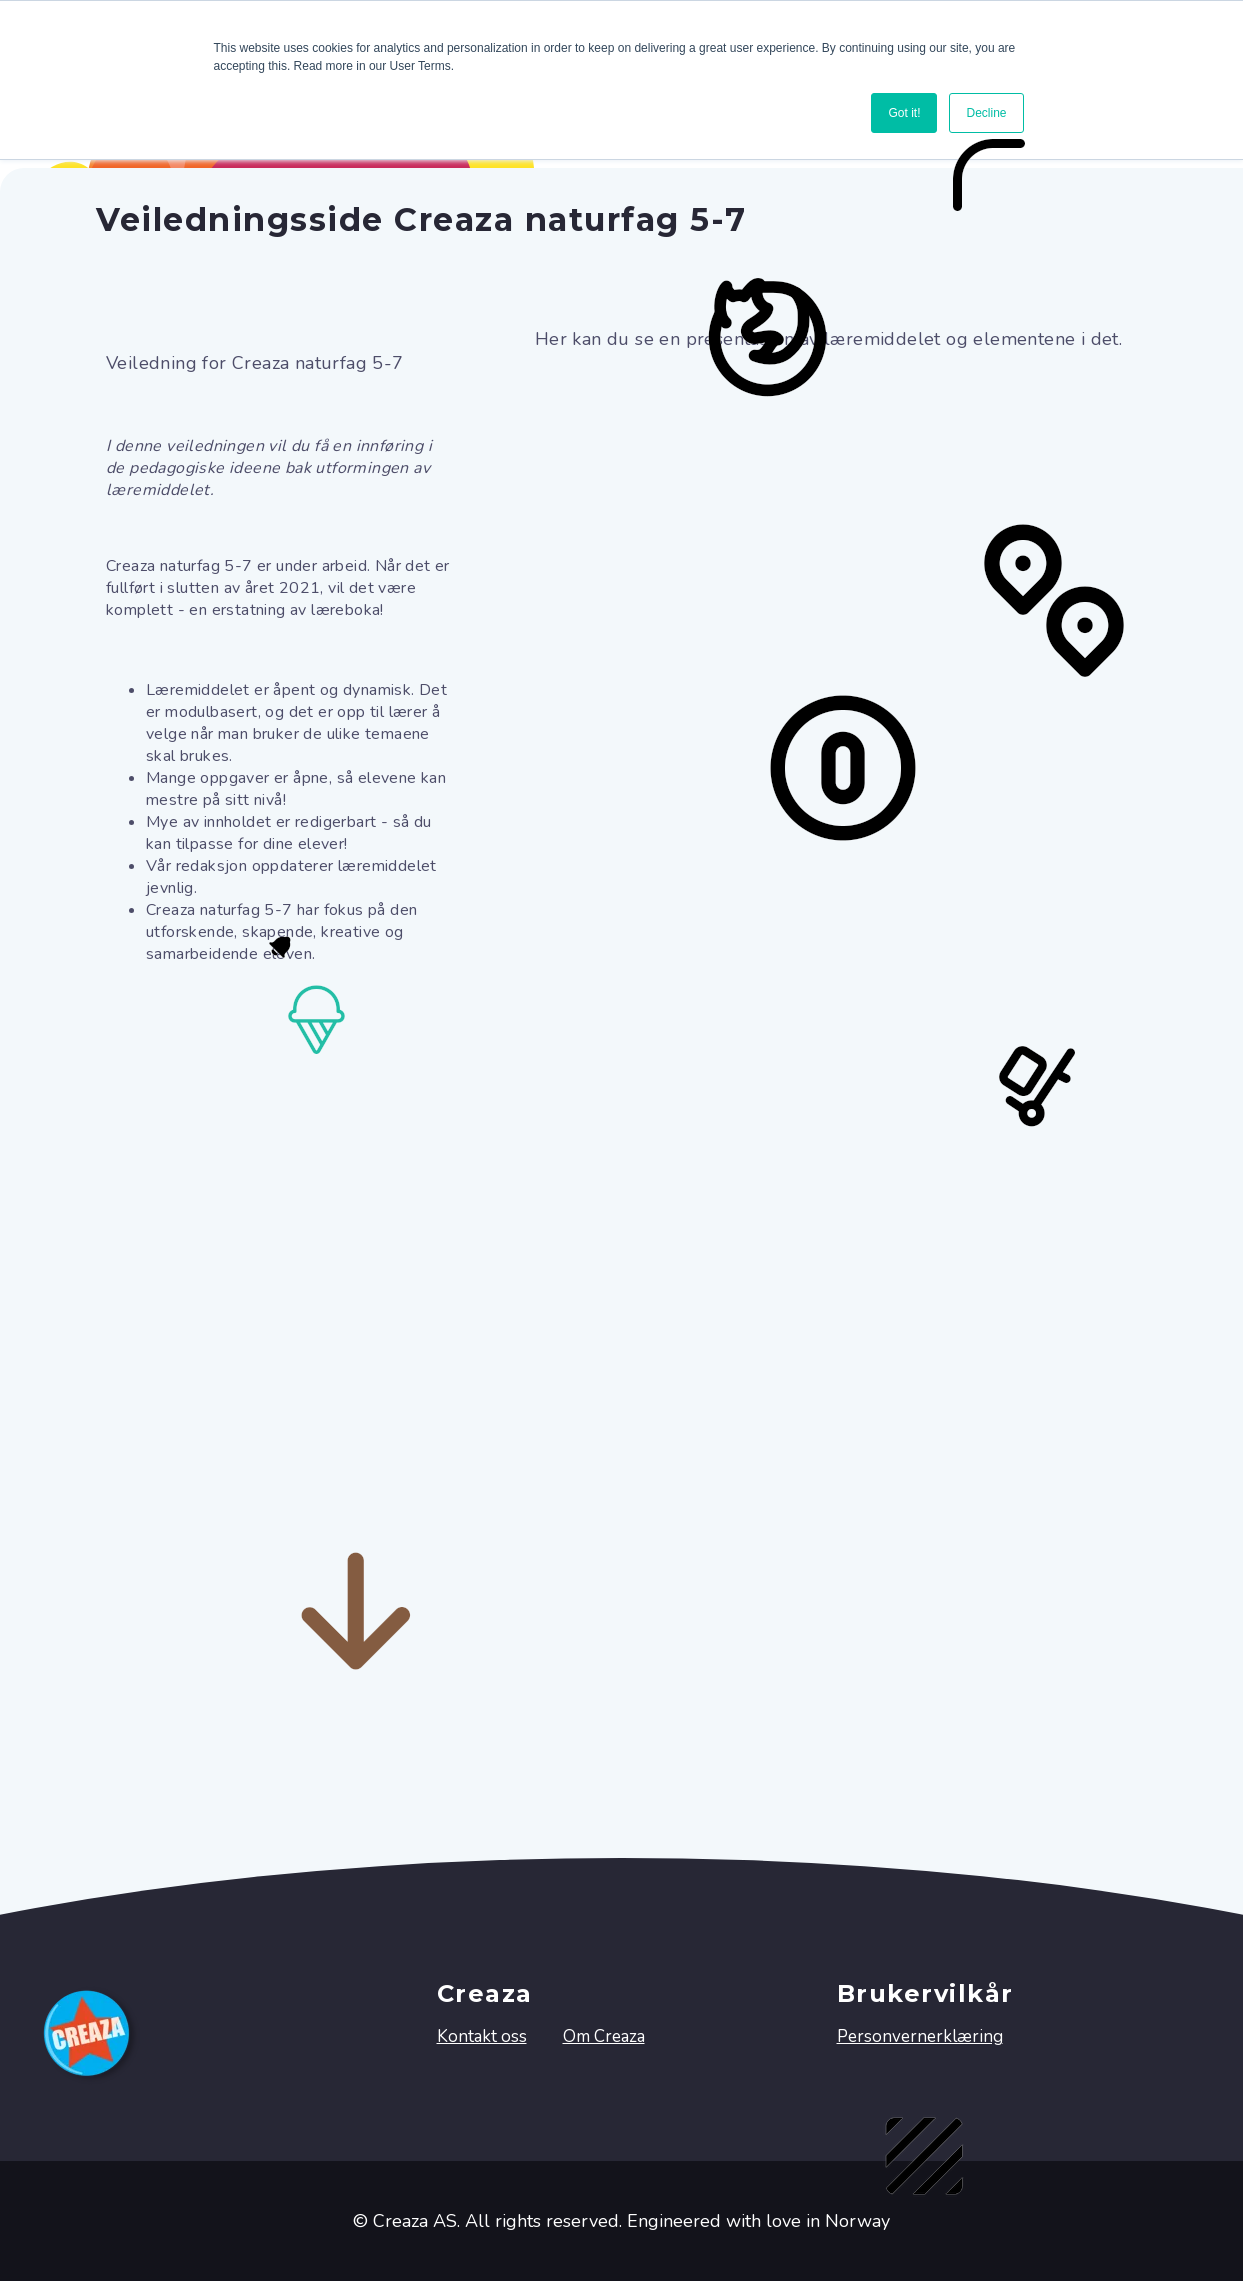  Describe the element at coordinates (353, 1607) in the screenshot. I see `scroll down or view more content` at that location.